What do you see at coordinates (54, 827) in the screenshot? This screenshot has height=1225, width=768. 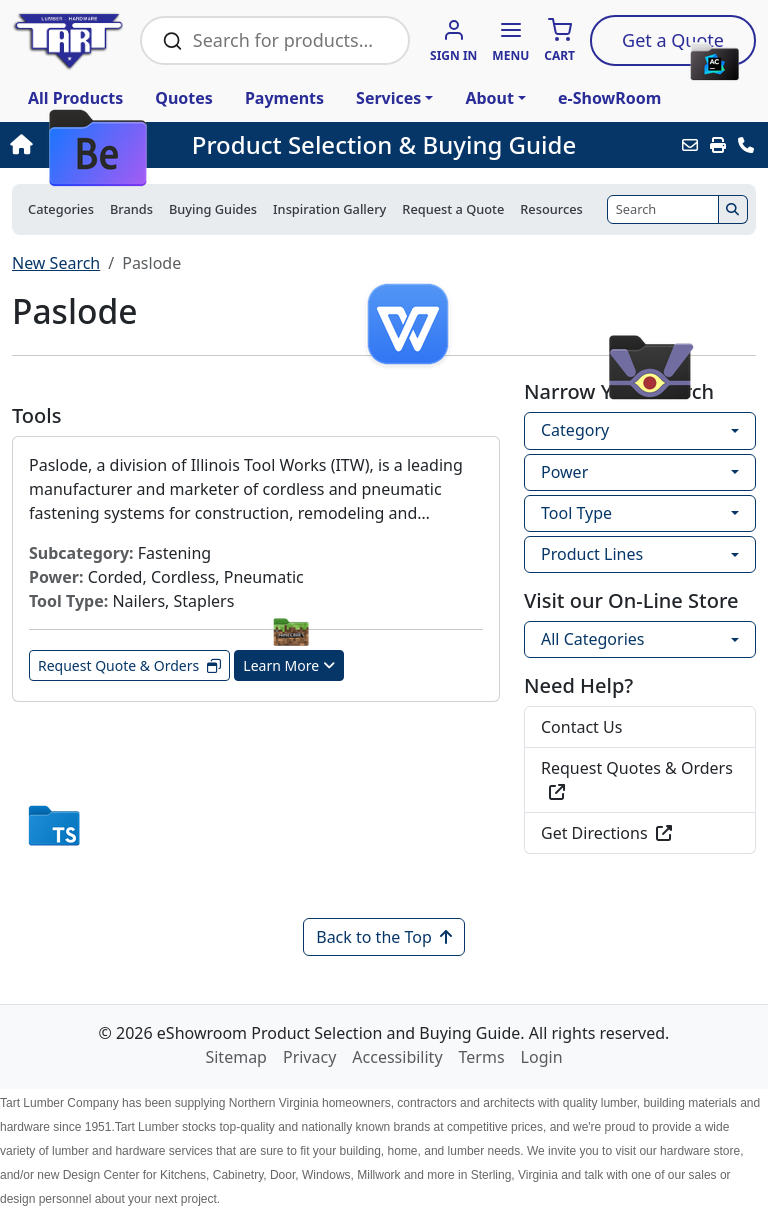 I see `typescript project folder` at bounding box center [54, 827].